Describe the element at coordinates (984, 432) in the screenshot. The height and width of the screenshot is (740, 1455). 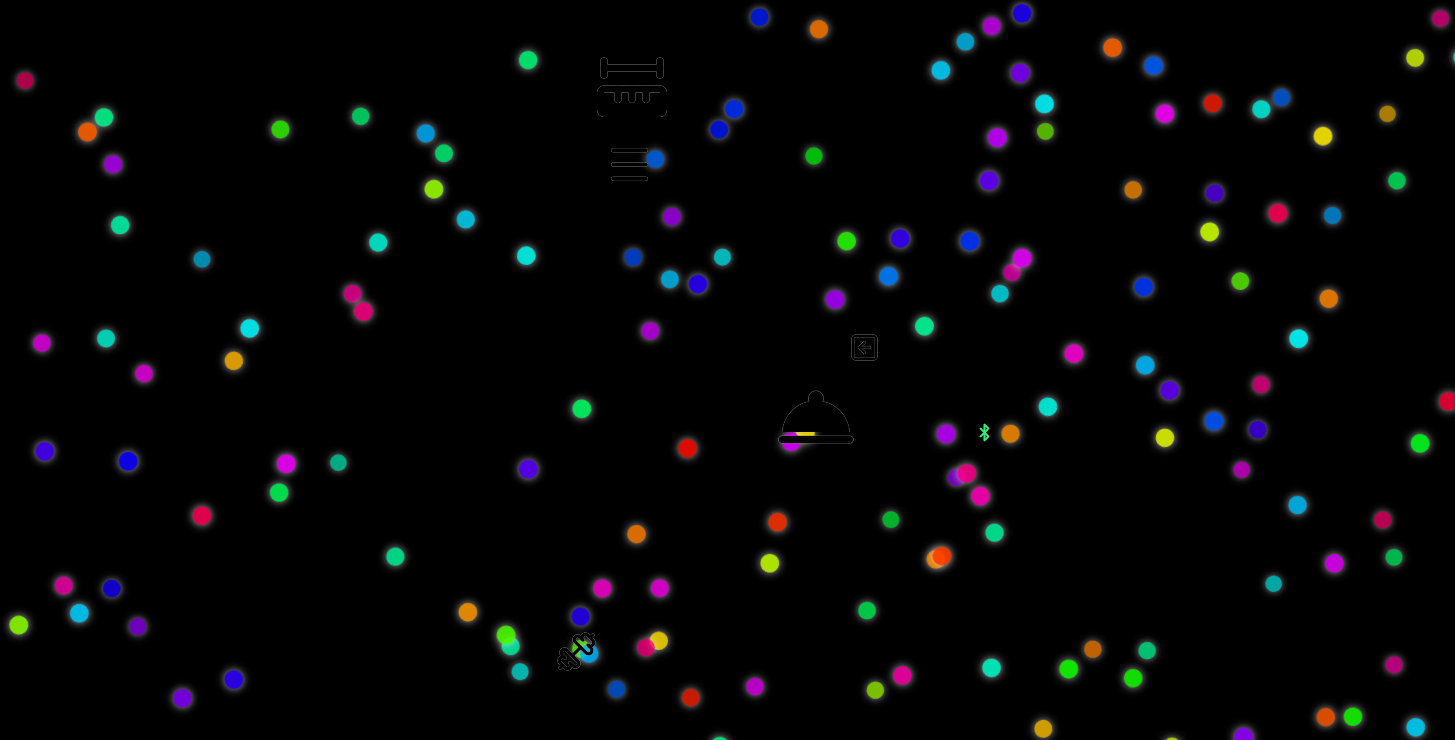
I see `toggle bluetooth connectivity on or off` at that location.